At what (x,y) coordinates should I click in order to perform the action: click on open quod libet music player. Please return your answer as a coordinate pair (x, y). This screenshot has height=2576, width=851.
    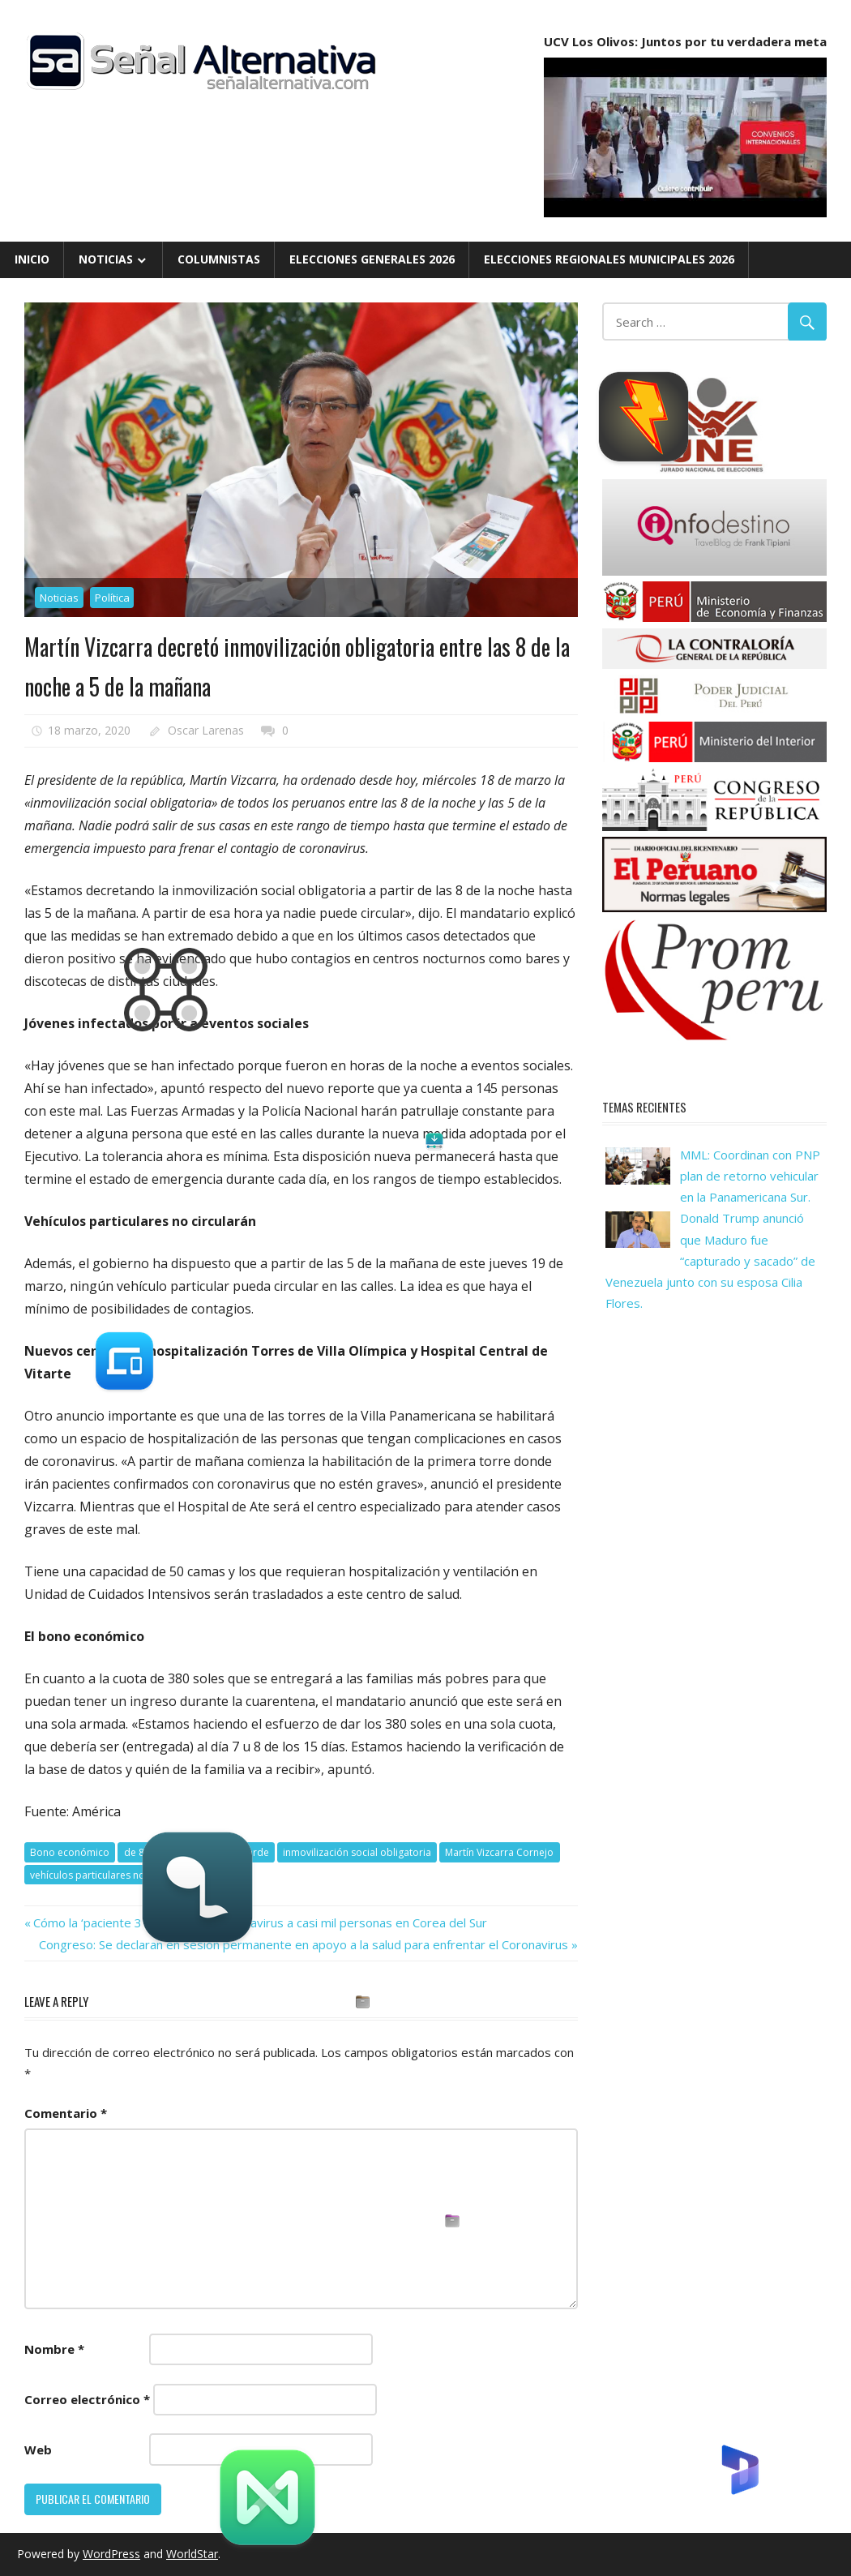
    Looking at the image, I should click on (197, 1887).